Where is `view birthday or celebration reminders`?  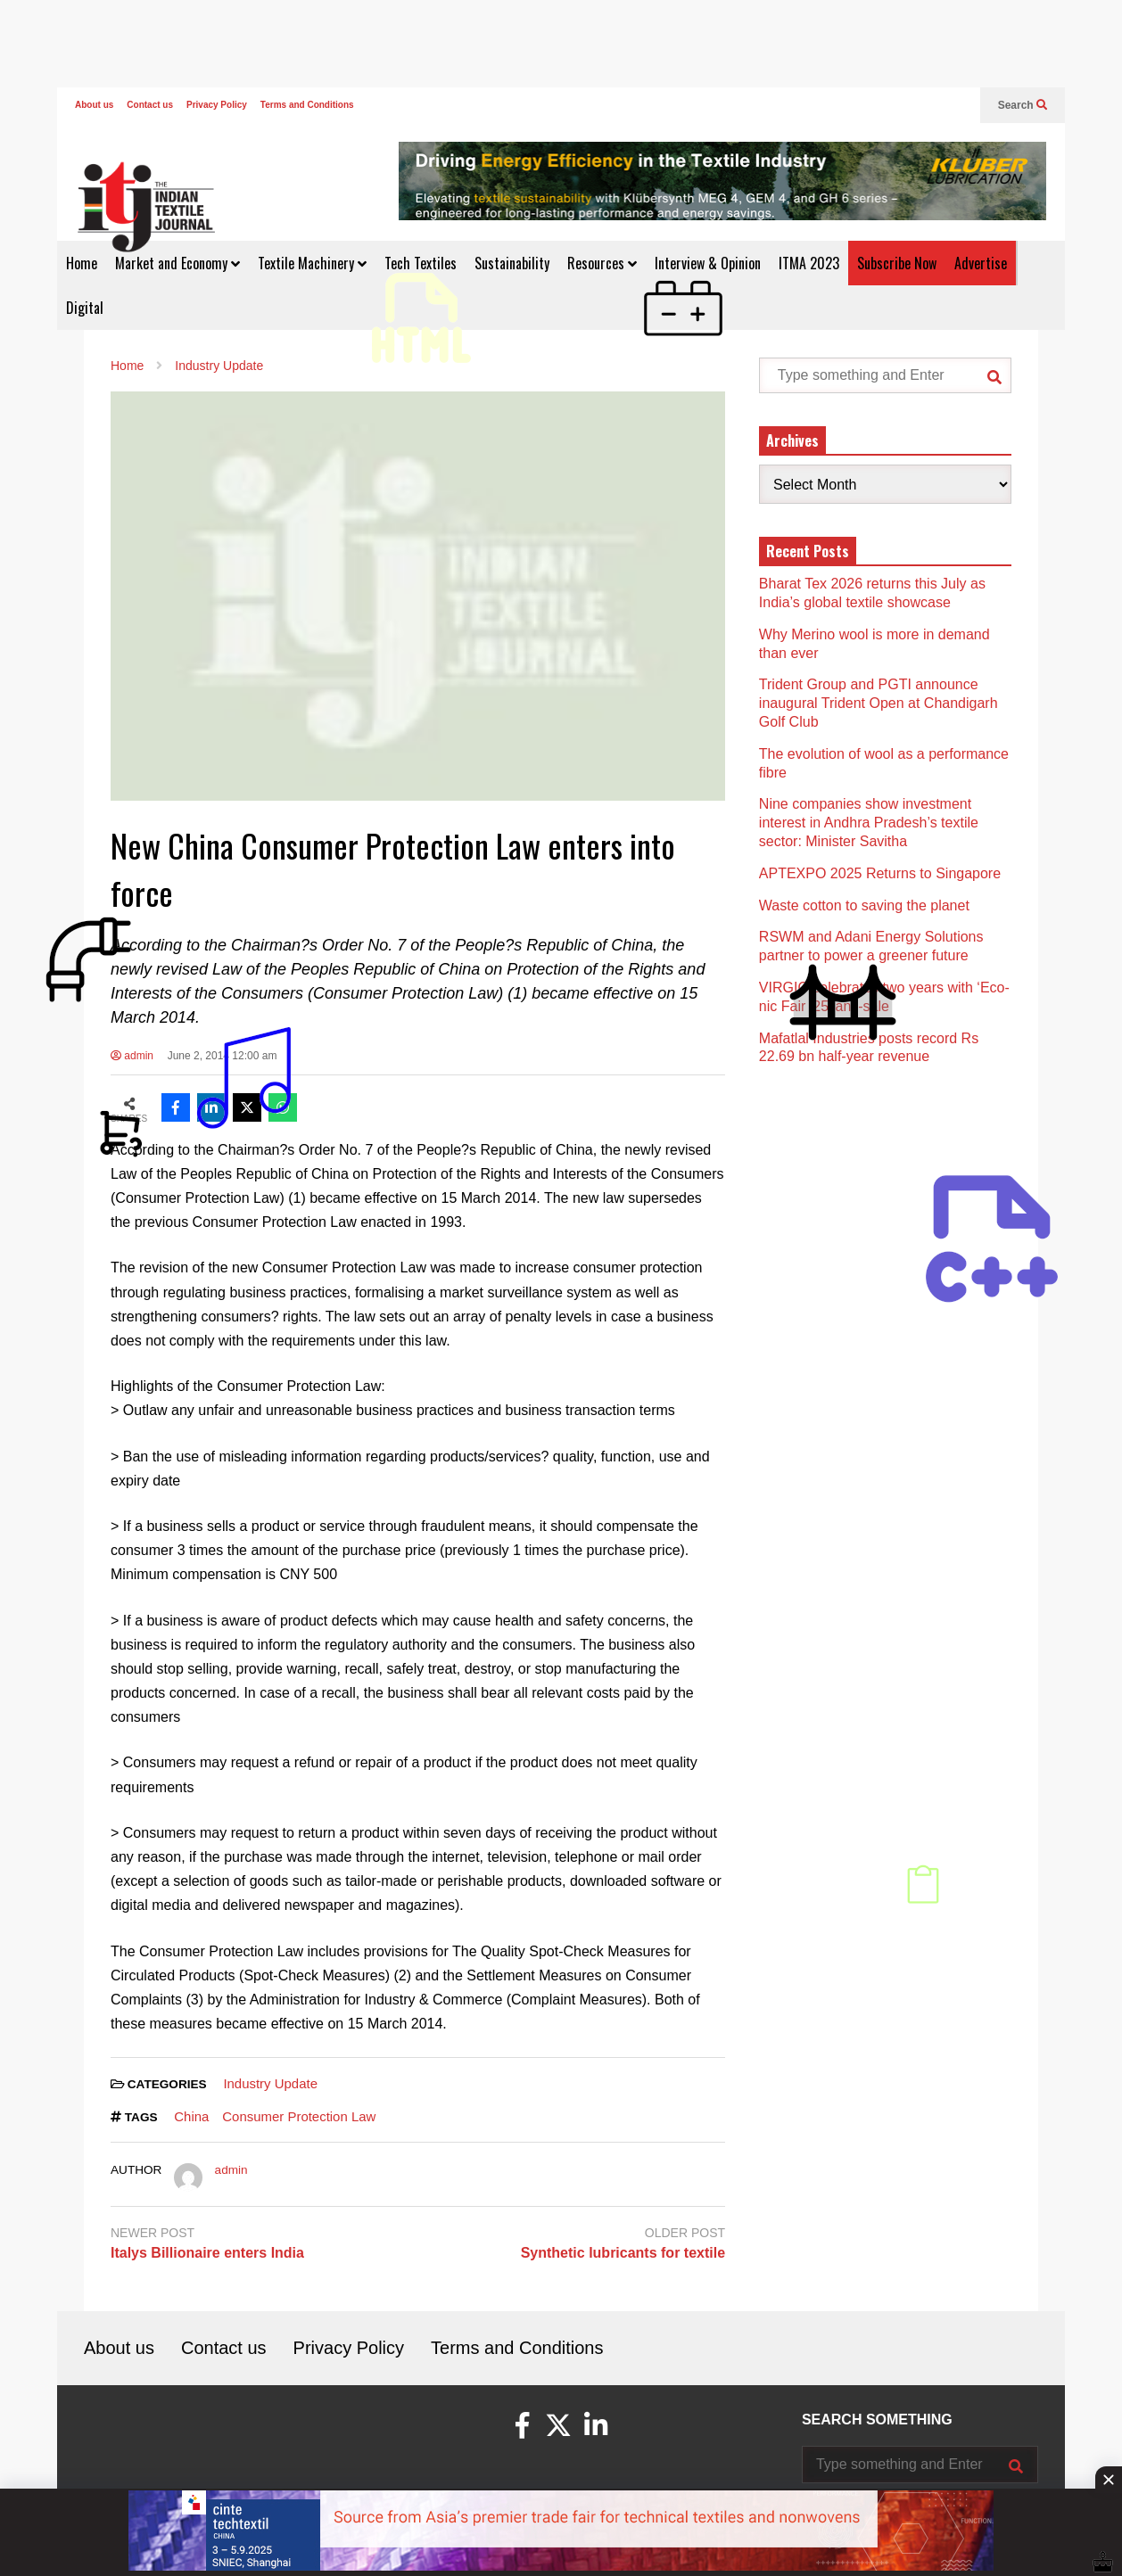
view birthday or celebration reminders is located at coordinates (1102, 2563).